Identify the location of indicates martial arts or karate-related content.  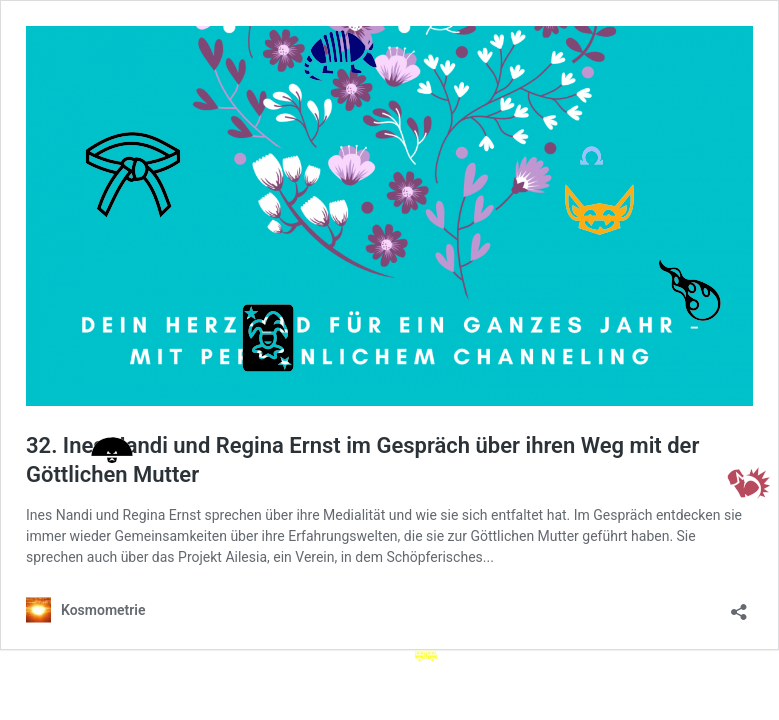
(133, 171).